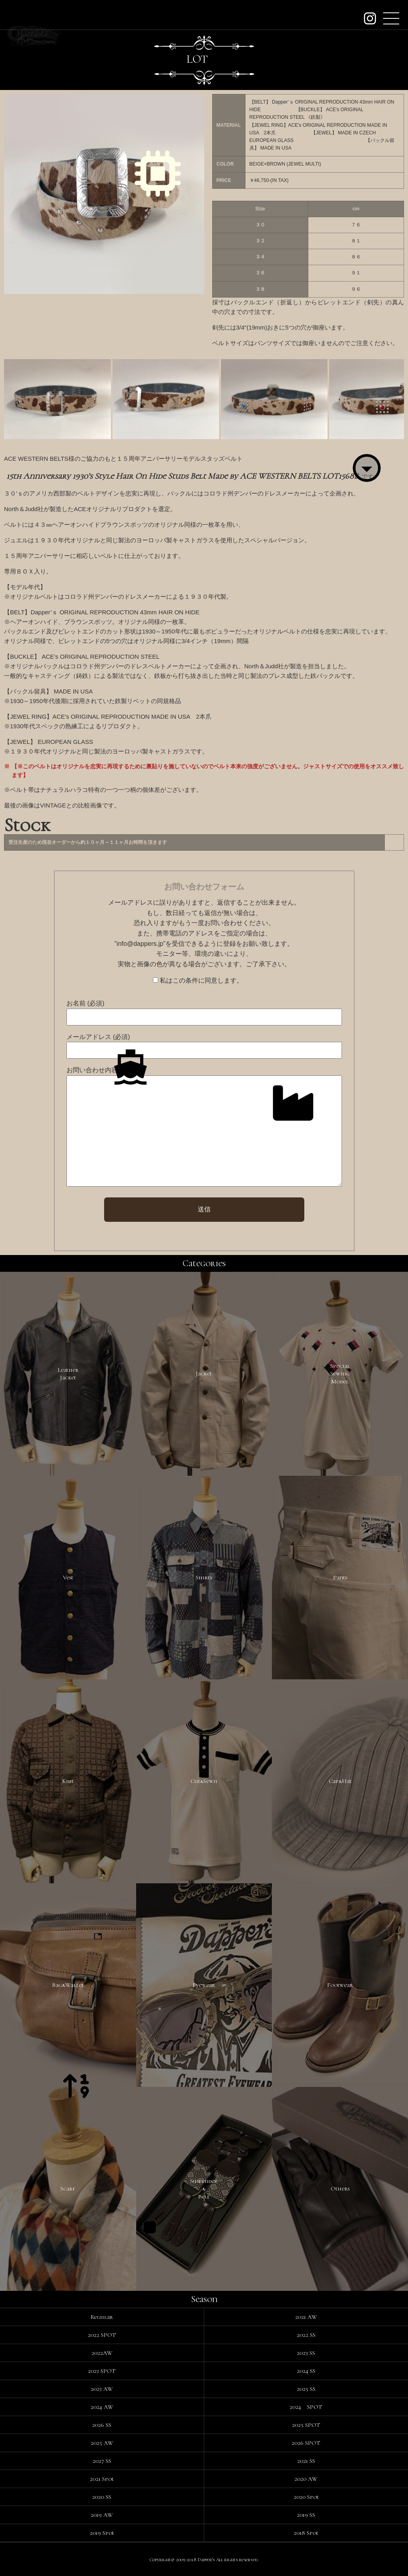  I want to click on open a new browser tab, so click(98, 1936).